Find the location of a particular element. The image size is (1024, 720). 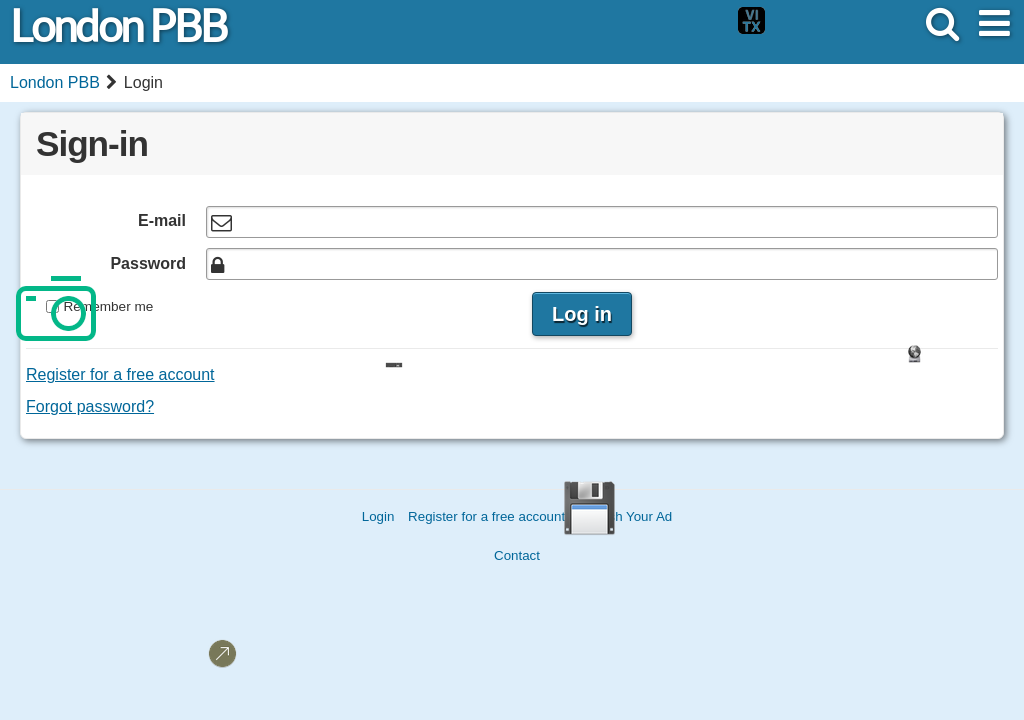

open photo management app is located at coordinates (56, 306).